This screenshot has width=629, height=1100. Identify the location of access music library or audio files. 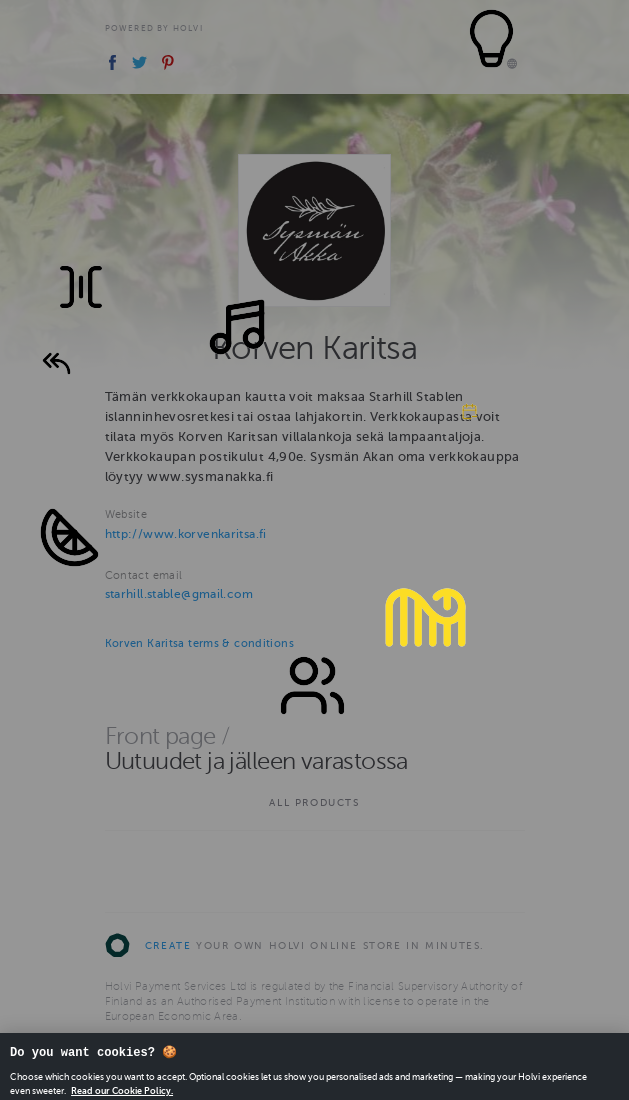
(237, 327).